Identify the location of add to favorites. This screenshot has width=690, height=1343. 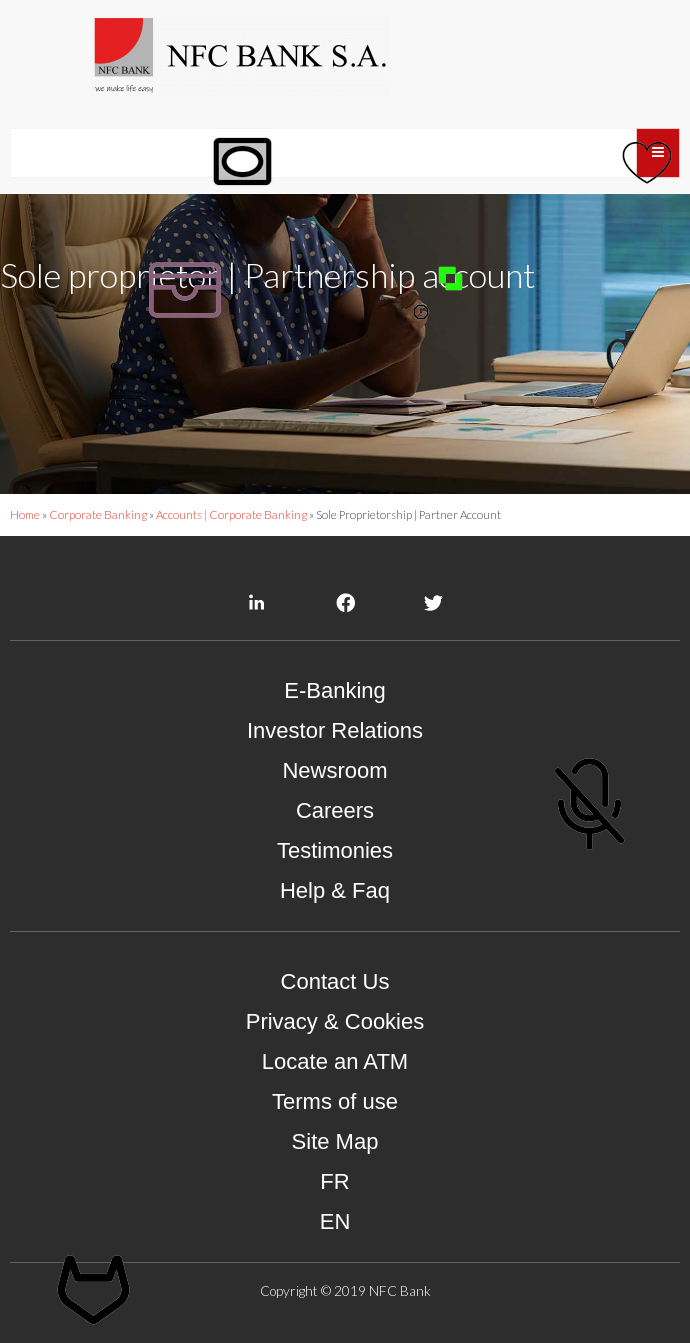
(647, 161).